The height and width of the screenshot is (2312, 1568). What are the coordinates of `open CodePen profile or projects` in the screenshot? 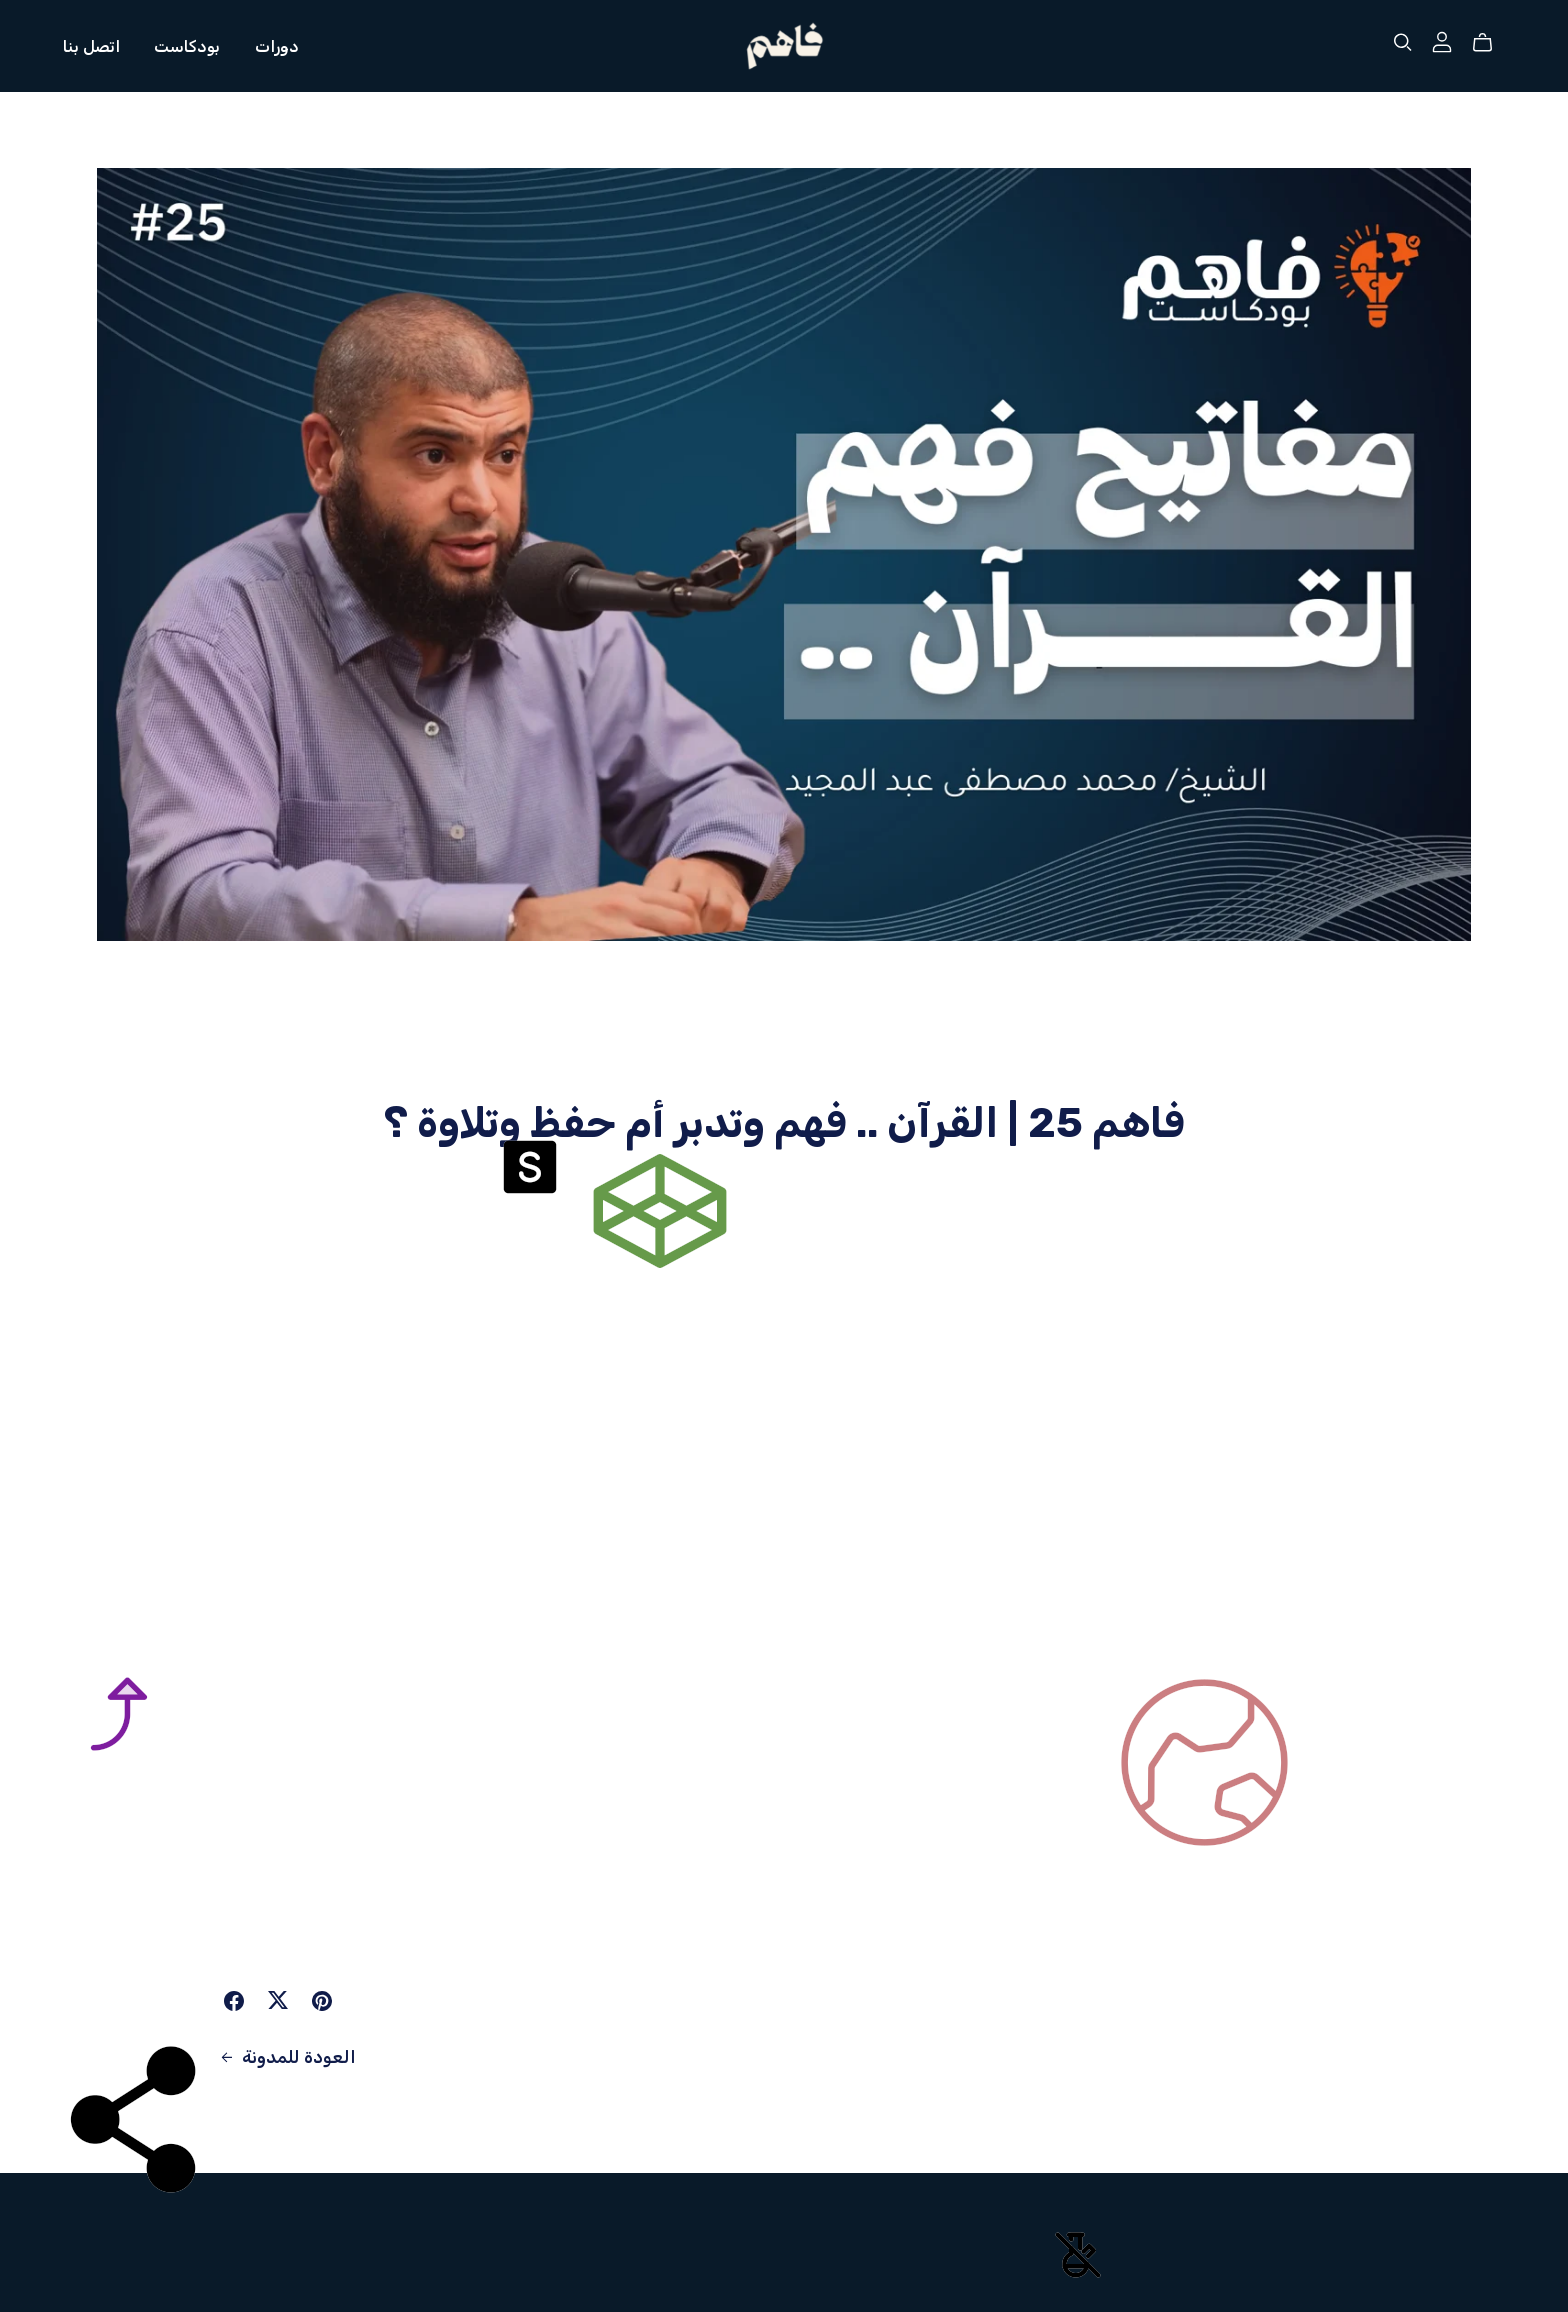 It's located at (660, 1211).